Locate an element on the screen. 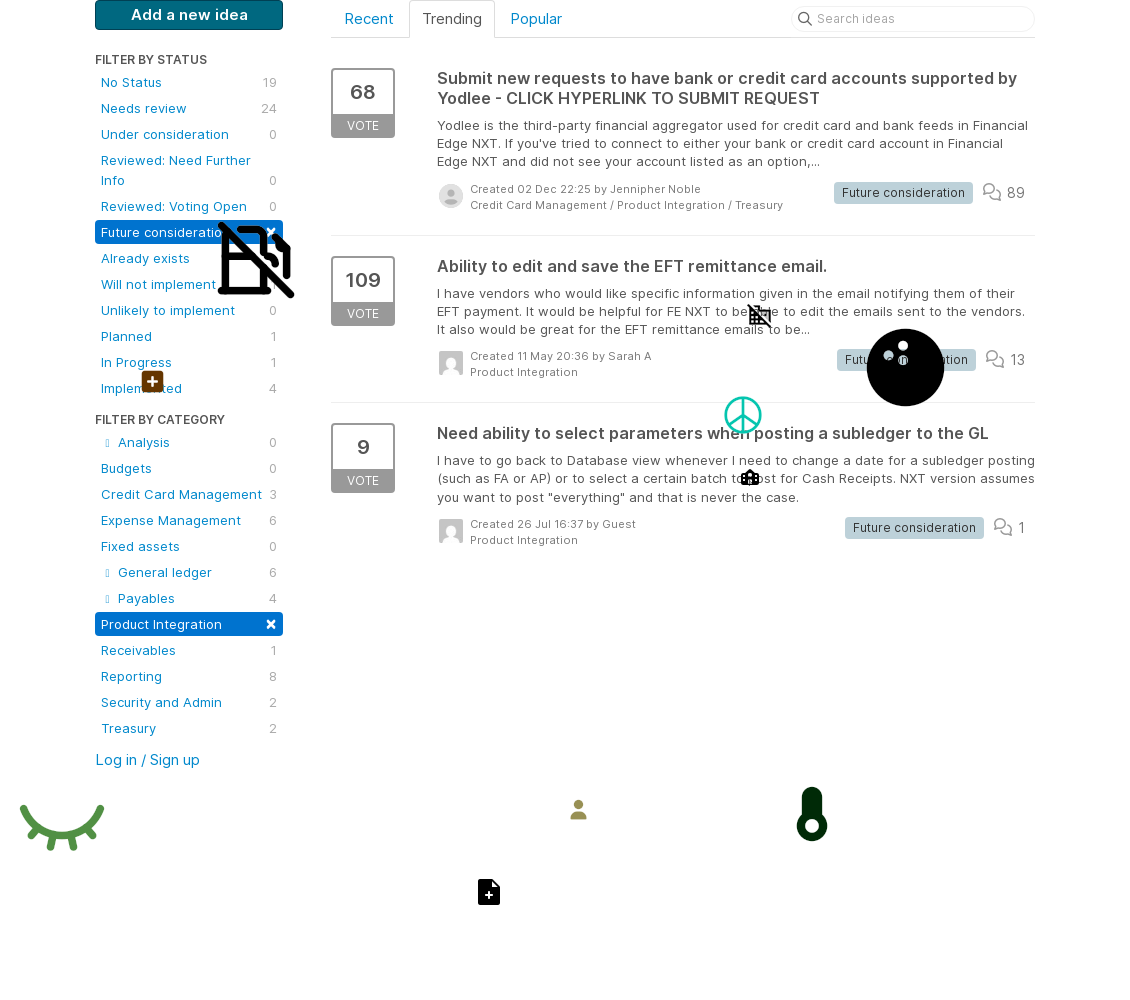  create a new file is located at coordinates (489, 892).